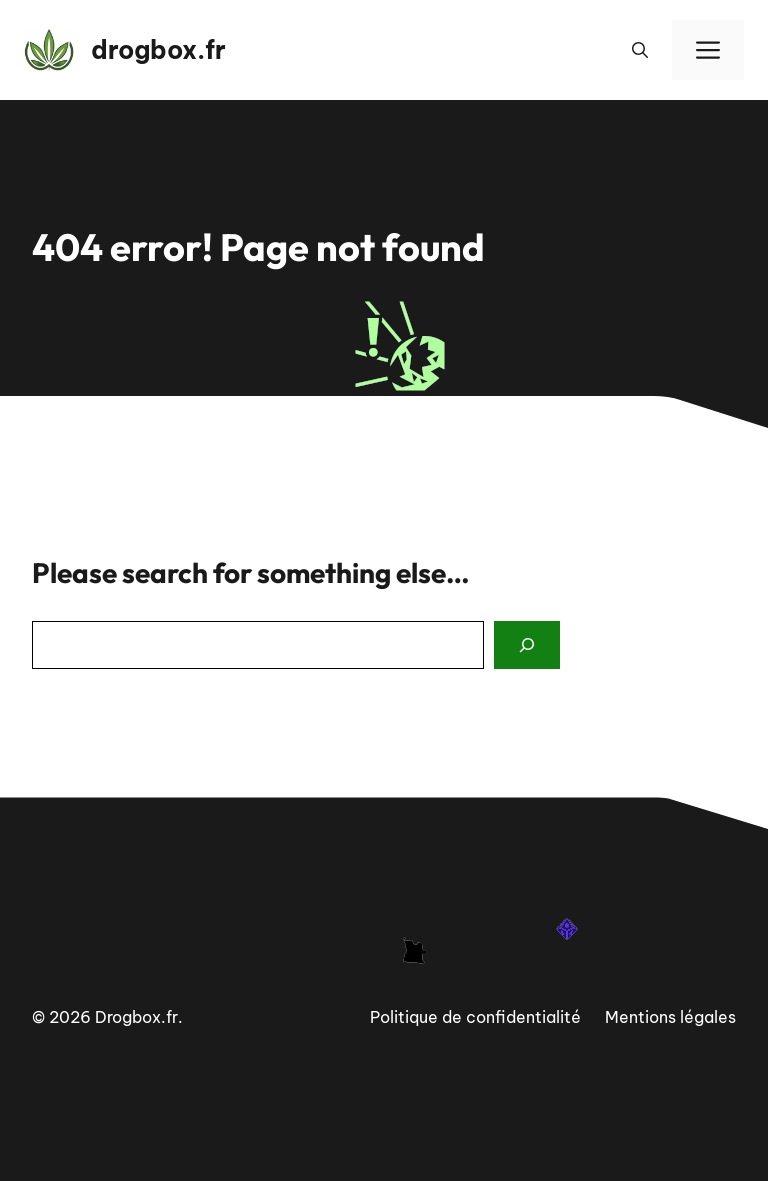 The width and height of the screenshot is (768, 1181). Describe the element at coordinates (400, 346) in the screenshot. I see `send an emergency distress signal` at that location.